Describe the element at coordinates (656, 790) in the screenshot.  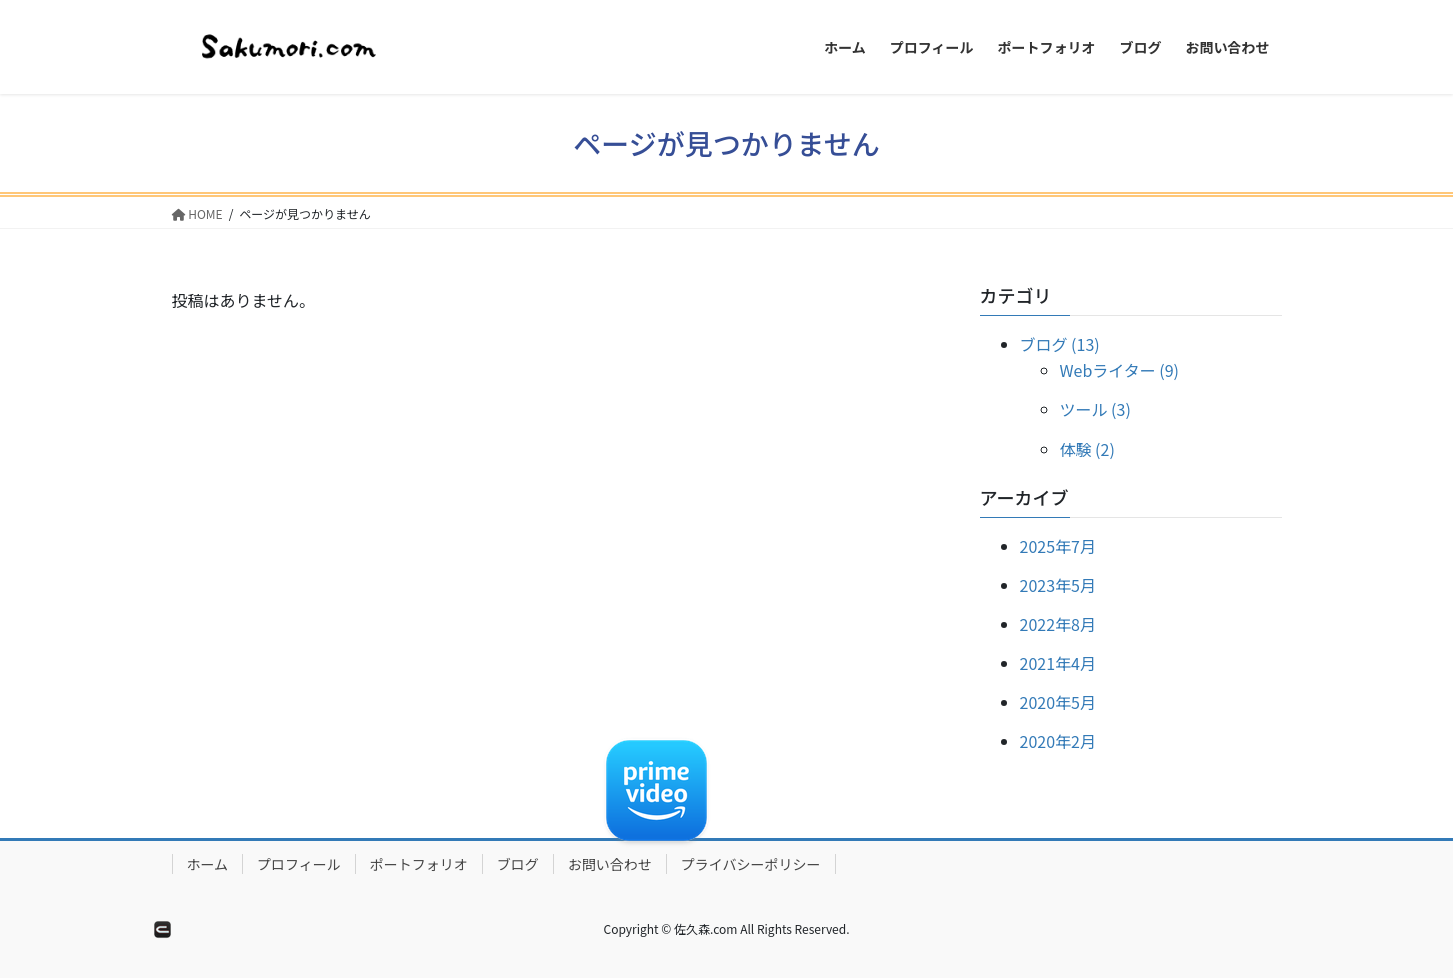
I see `open Amazon Prime Video app` at that location.